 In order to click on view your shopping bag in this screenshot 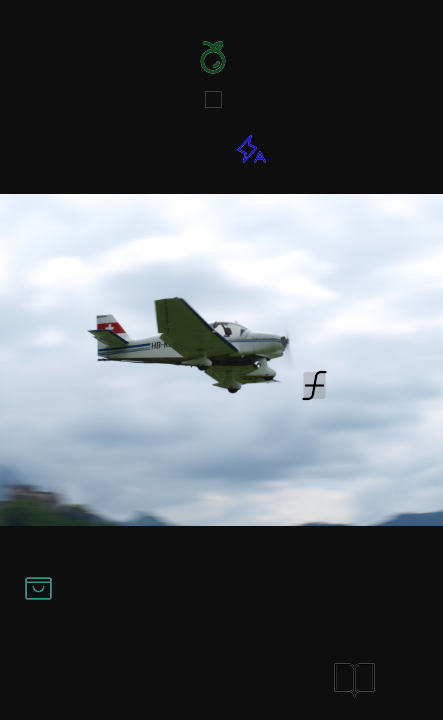, I will do `click(38, 588)`.